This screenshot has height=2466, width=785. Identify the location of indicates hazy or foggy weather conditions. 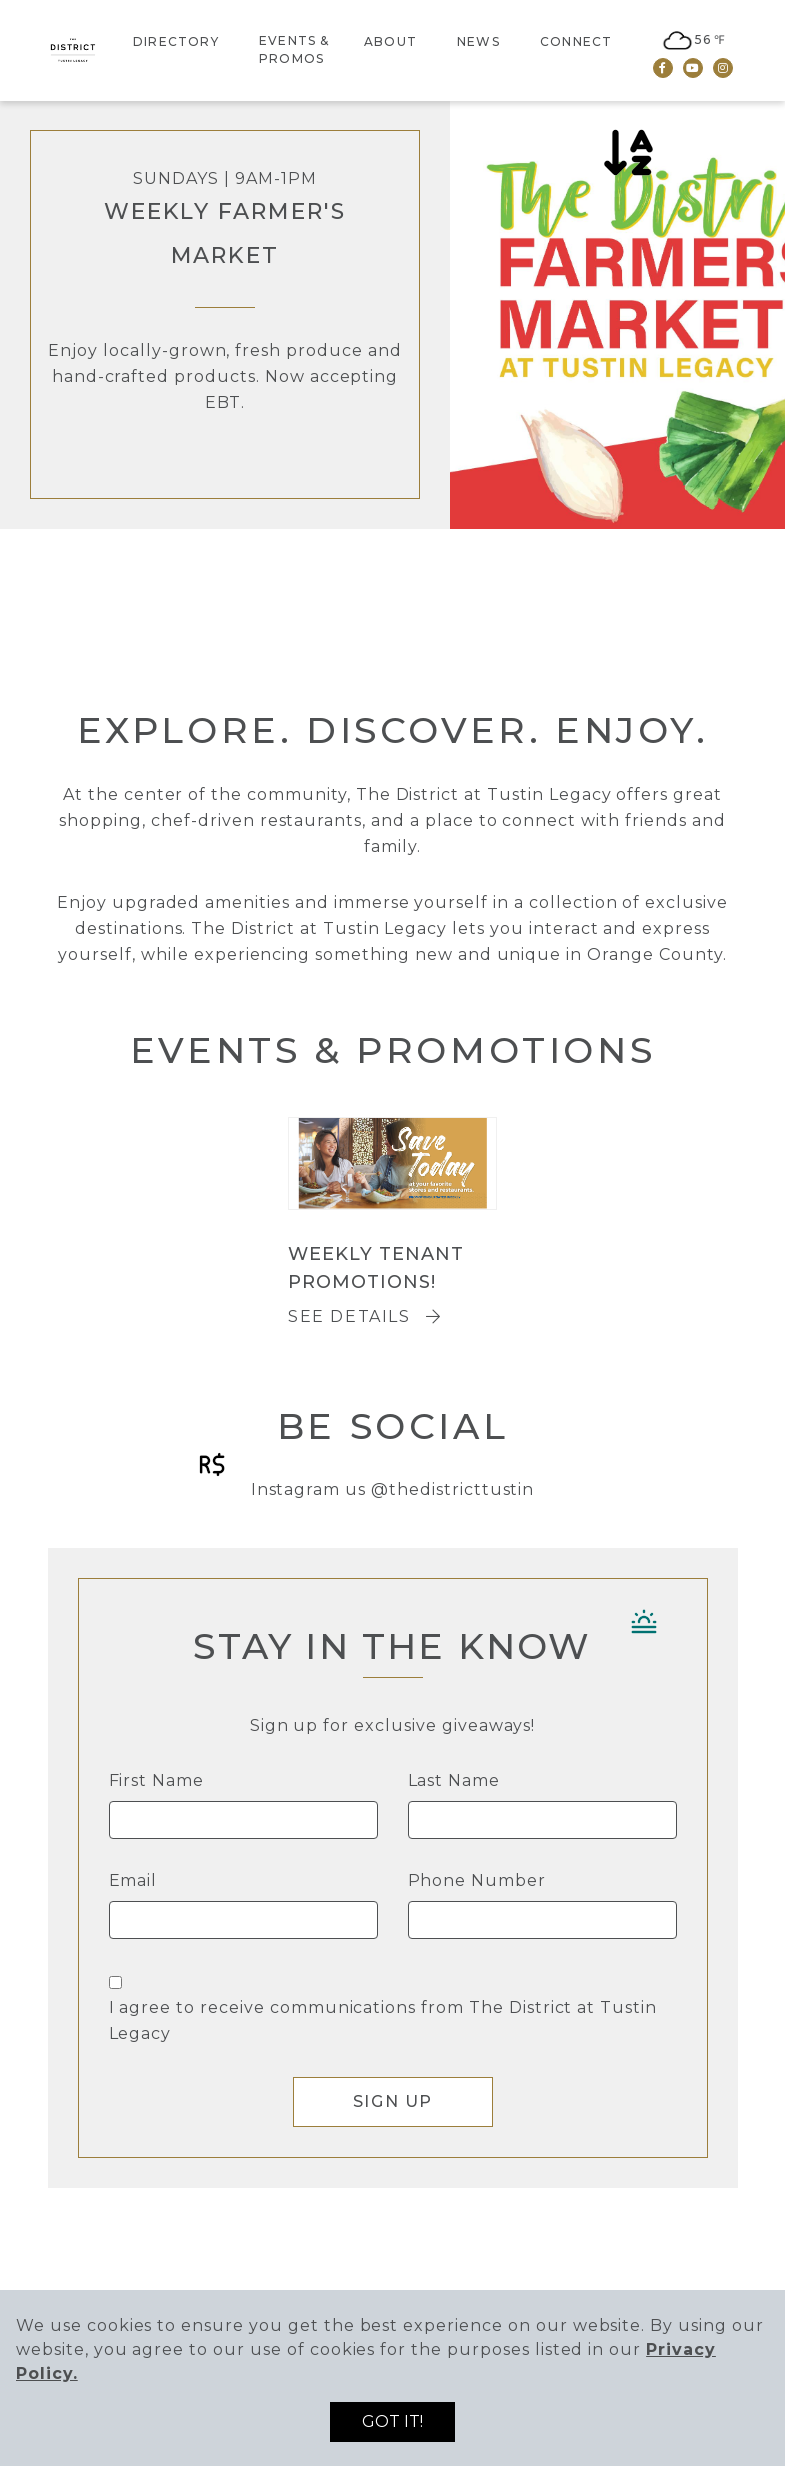
(644, 1622).